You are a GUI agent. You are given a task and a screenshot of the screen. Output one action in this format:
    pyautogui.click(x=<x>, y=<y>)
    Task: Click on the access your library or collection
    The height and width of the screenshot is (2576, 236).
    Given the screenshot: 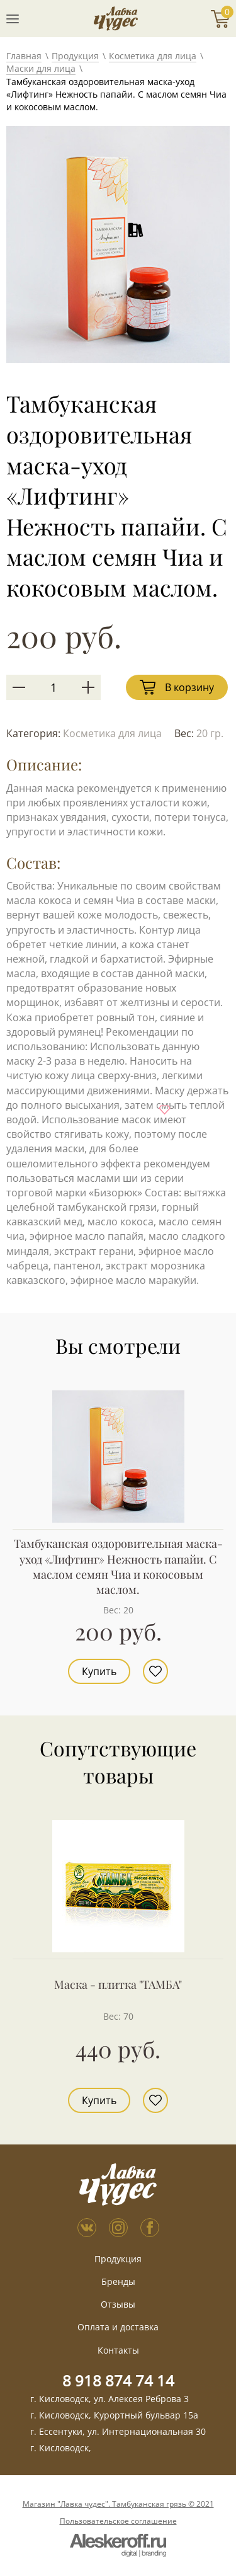 What is the action you would take?
    pyautogui.click(x=135, y=230)
    